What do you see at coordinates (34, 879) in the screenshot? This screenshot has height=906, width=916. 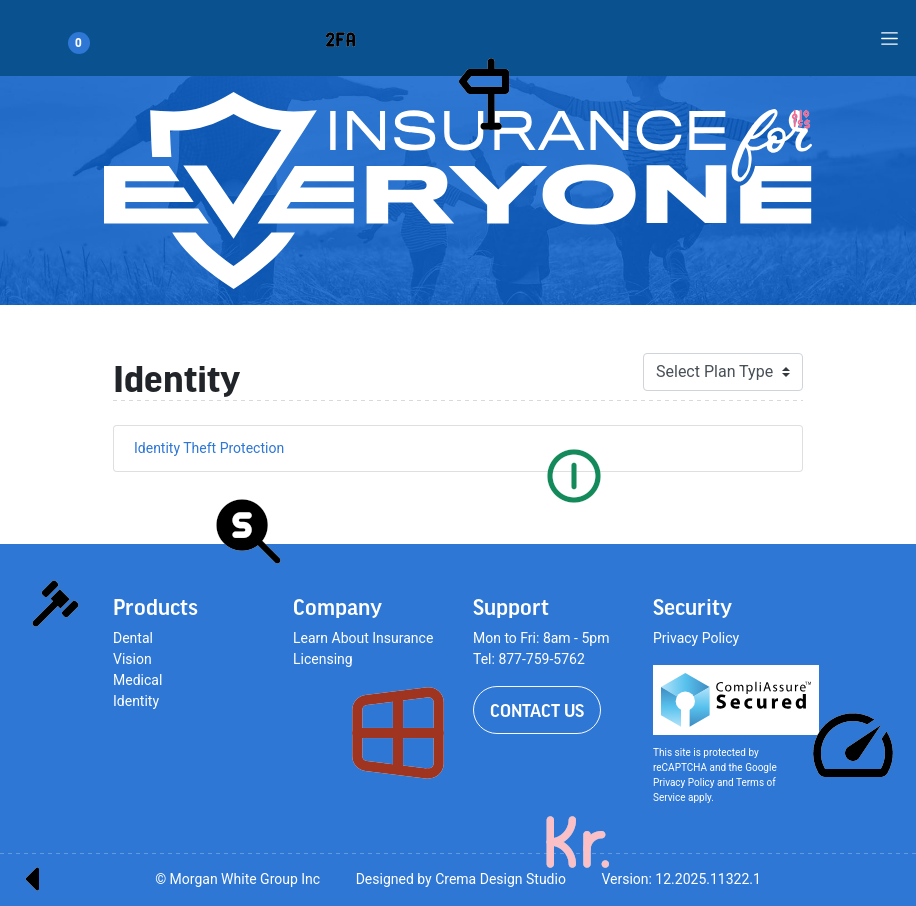 I see `go back to the previous screen` at bounding box center [34, 879].